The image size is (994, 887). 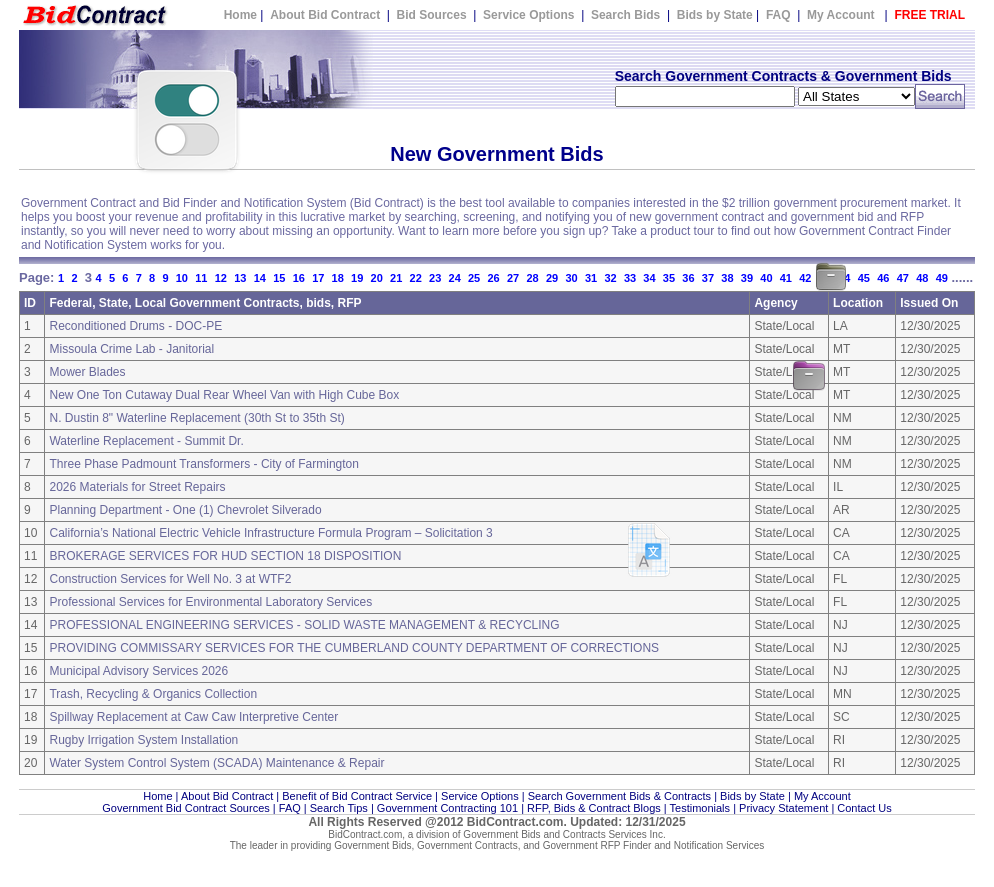 What do you see at coordinates (187, 120) in the screenshot?
I see `open unity tweak tool settings` at bounding box center [187, 120].